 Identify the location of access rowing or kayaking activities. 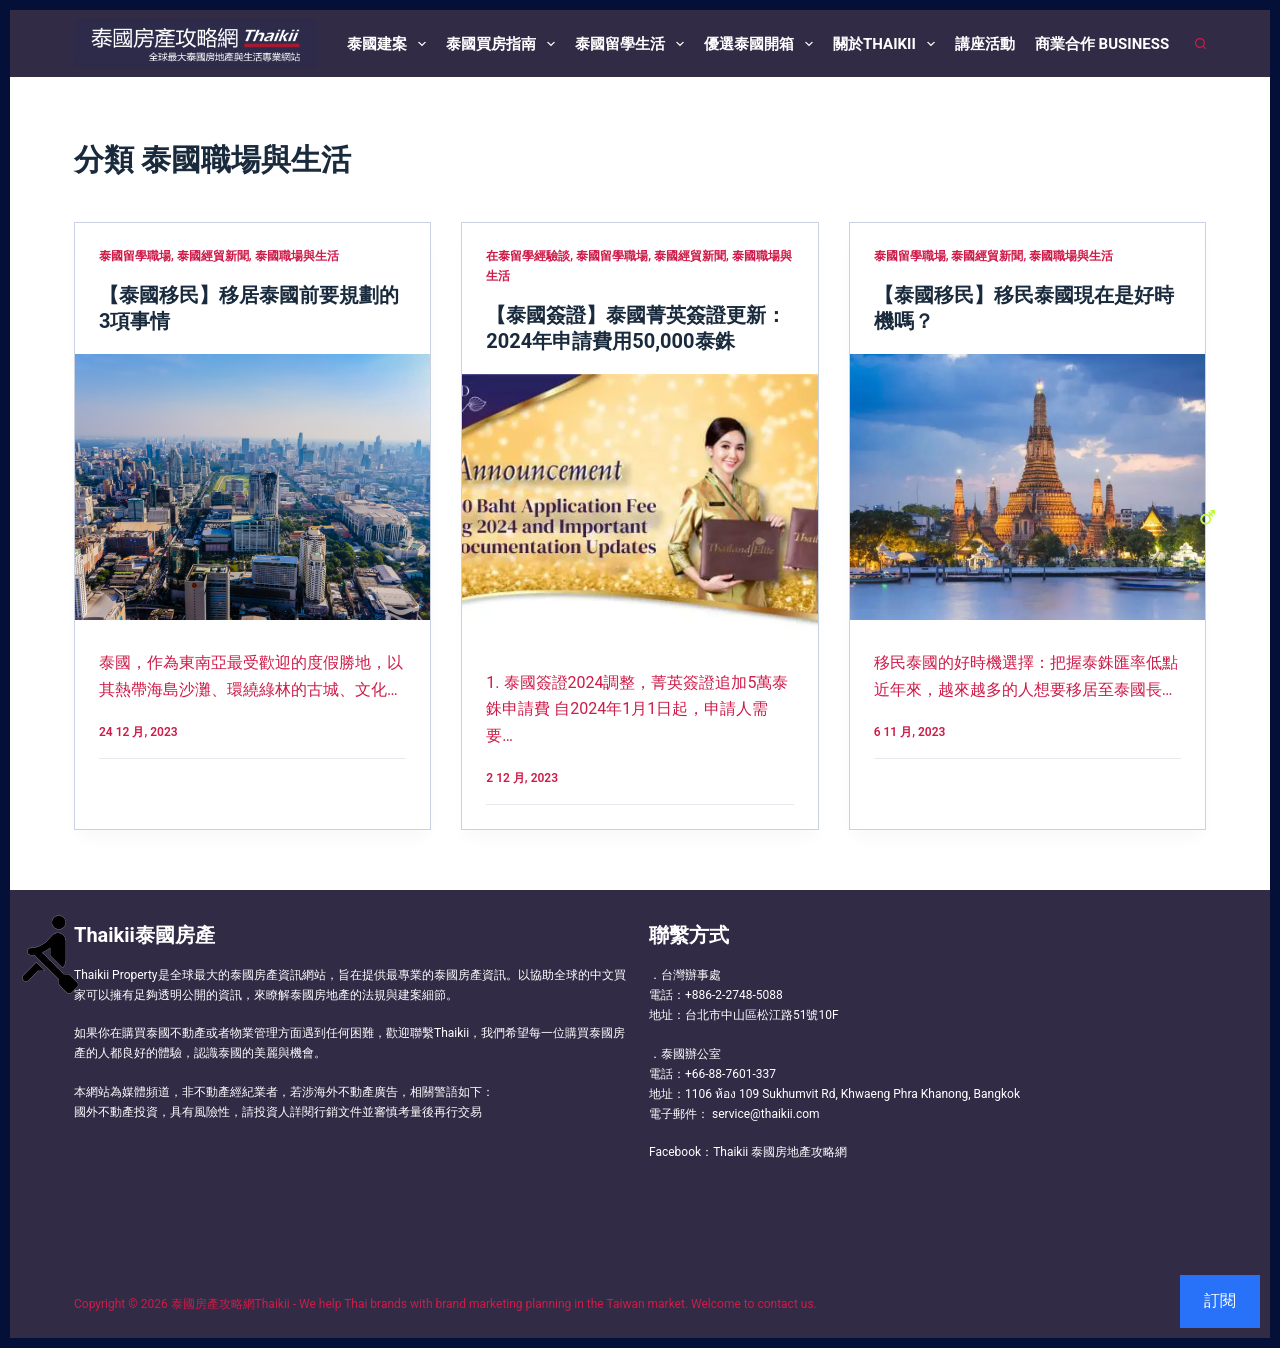
(48, 953).